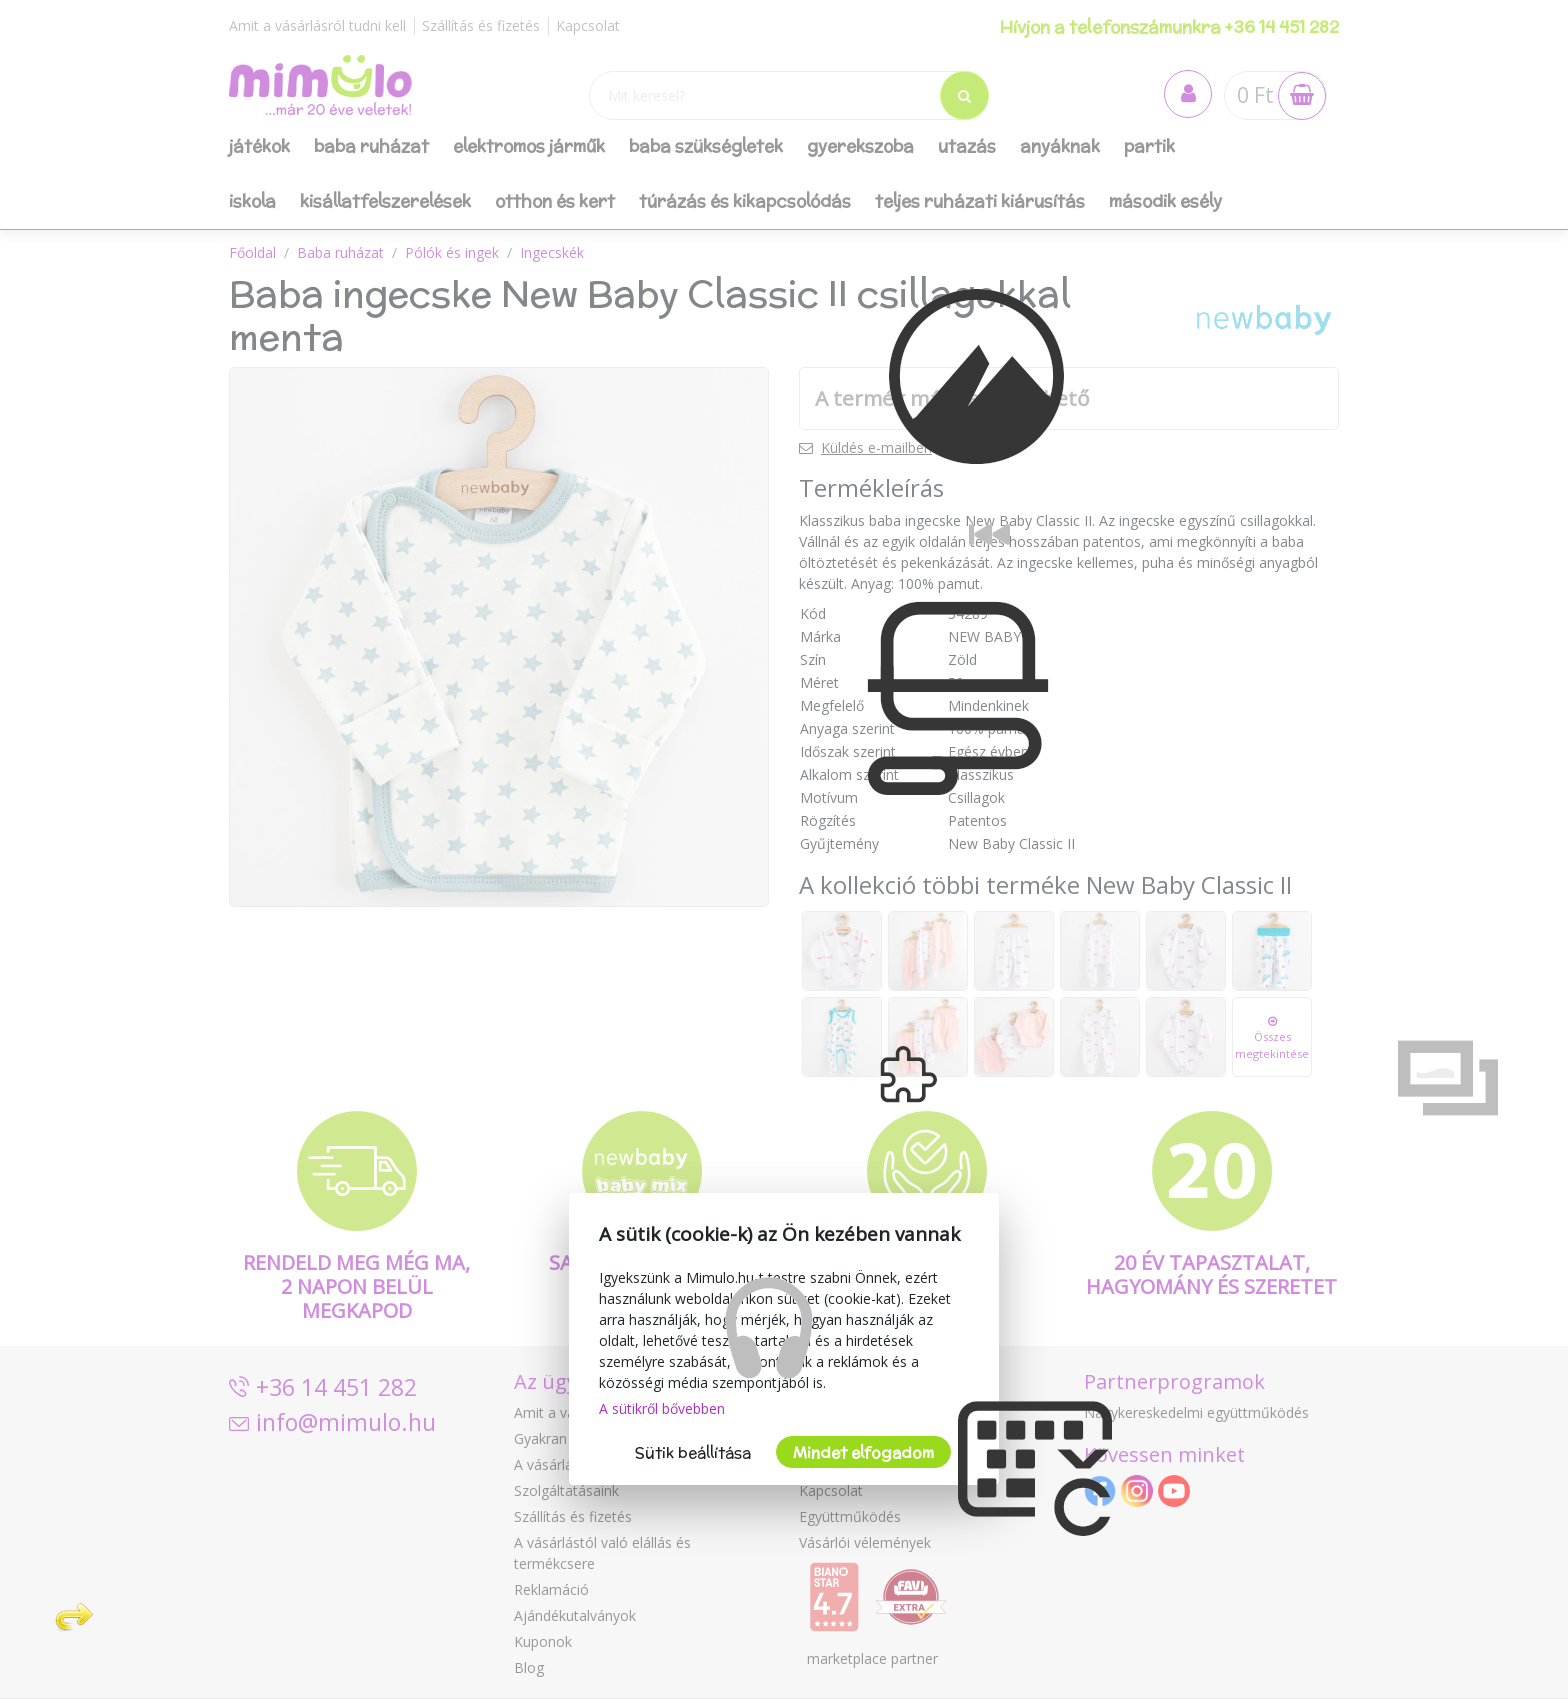 This screenshot has height=1699, width=1568. What do you see at coordinates (976, 376) in the screenshot?
I see `launch cinnamon desktop environment` at bounding box center [976, 376].